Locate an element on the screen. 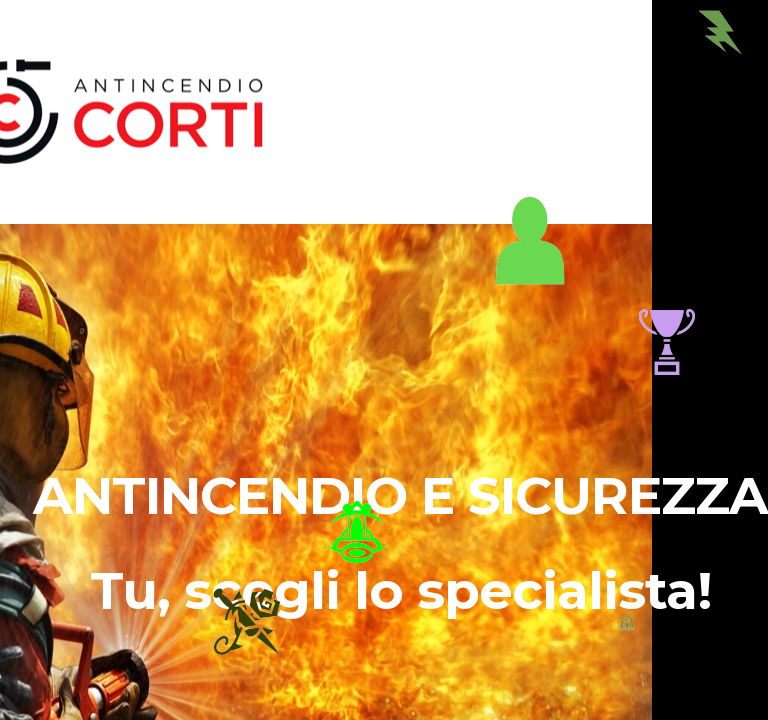 The image size is (768, 720). activate power boost or turbo mode is located at coordinates (720, 32).